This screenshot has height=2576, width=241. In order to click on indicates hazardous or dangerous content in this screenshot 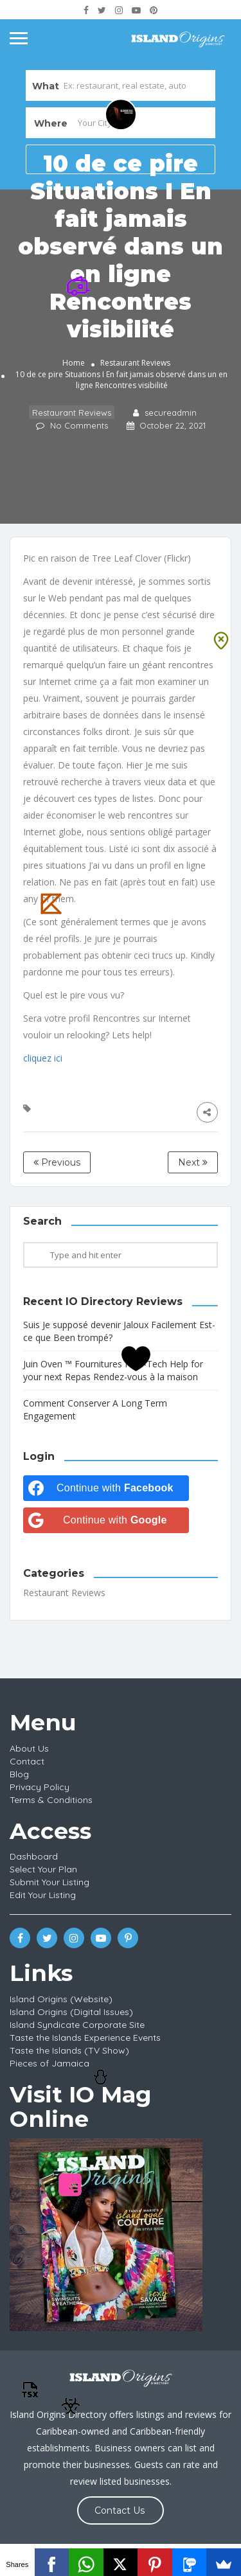, I will do `click(71, 2406)`.